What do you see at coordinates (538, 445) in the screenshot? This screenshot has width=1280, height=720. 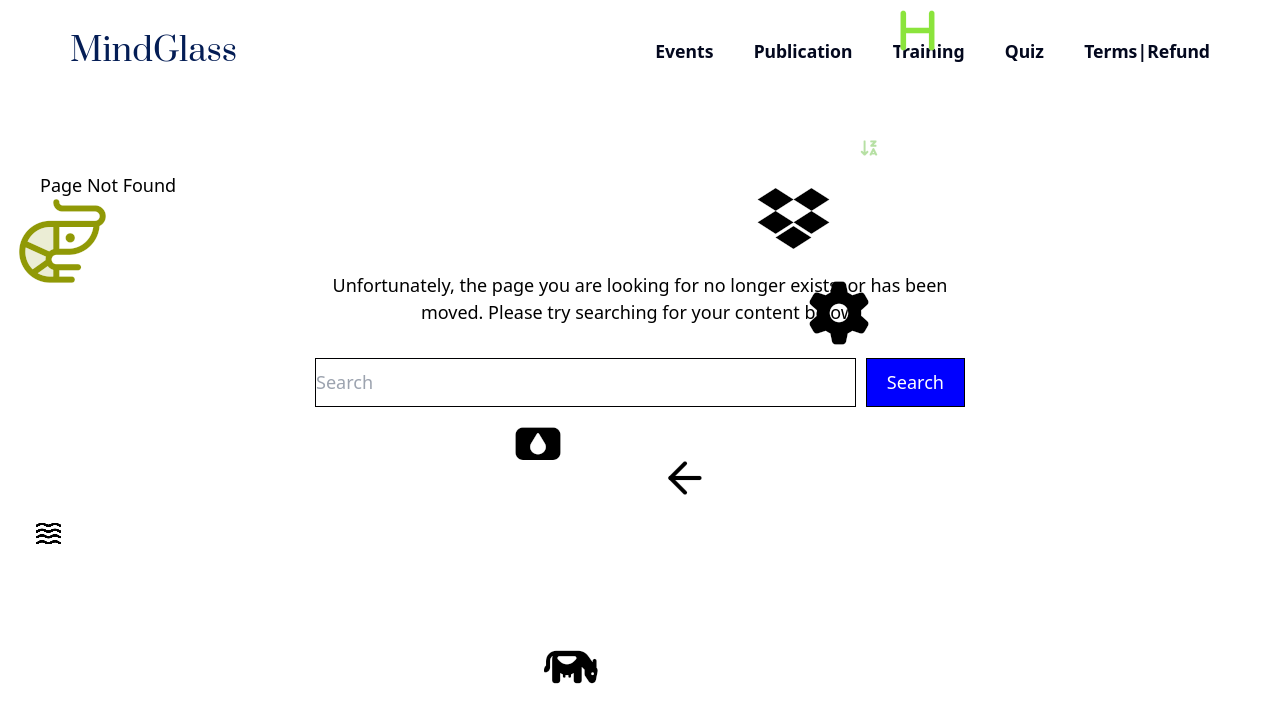 I see `lumon industries logo from the TV series severance` at bounding box center [538, 445].